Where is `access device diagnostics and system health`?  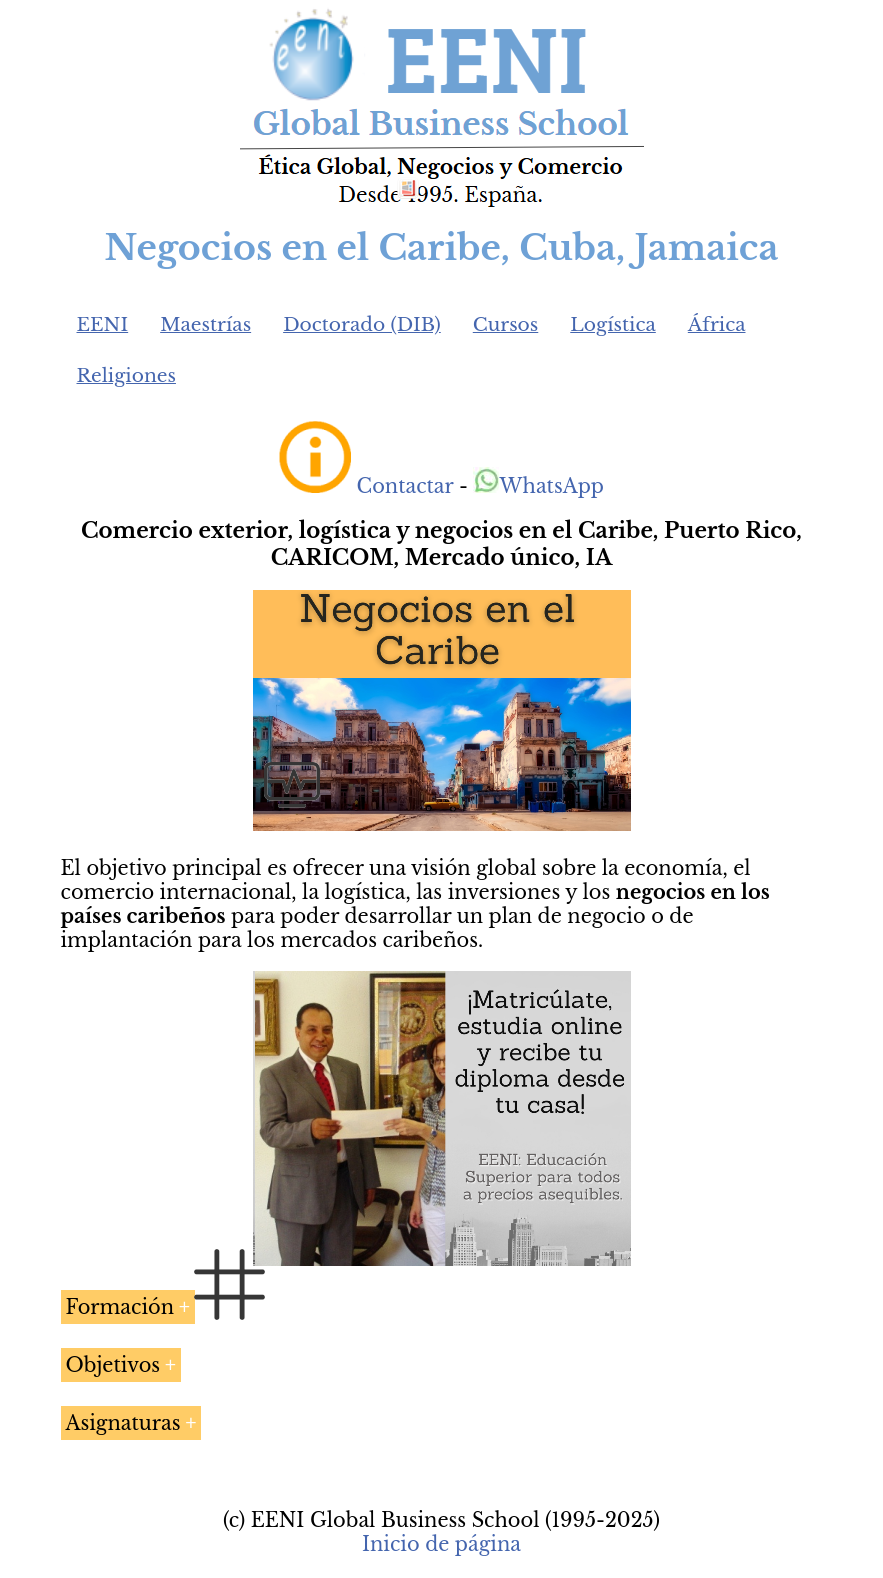 access device diagnostics and system health is located at coordinates (292, 783).